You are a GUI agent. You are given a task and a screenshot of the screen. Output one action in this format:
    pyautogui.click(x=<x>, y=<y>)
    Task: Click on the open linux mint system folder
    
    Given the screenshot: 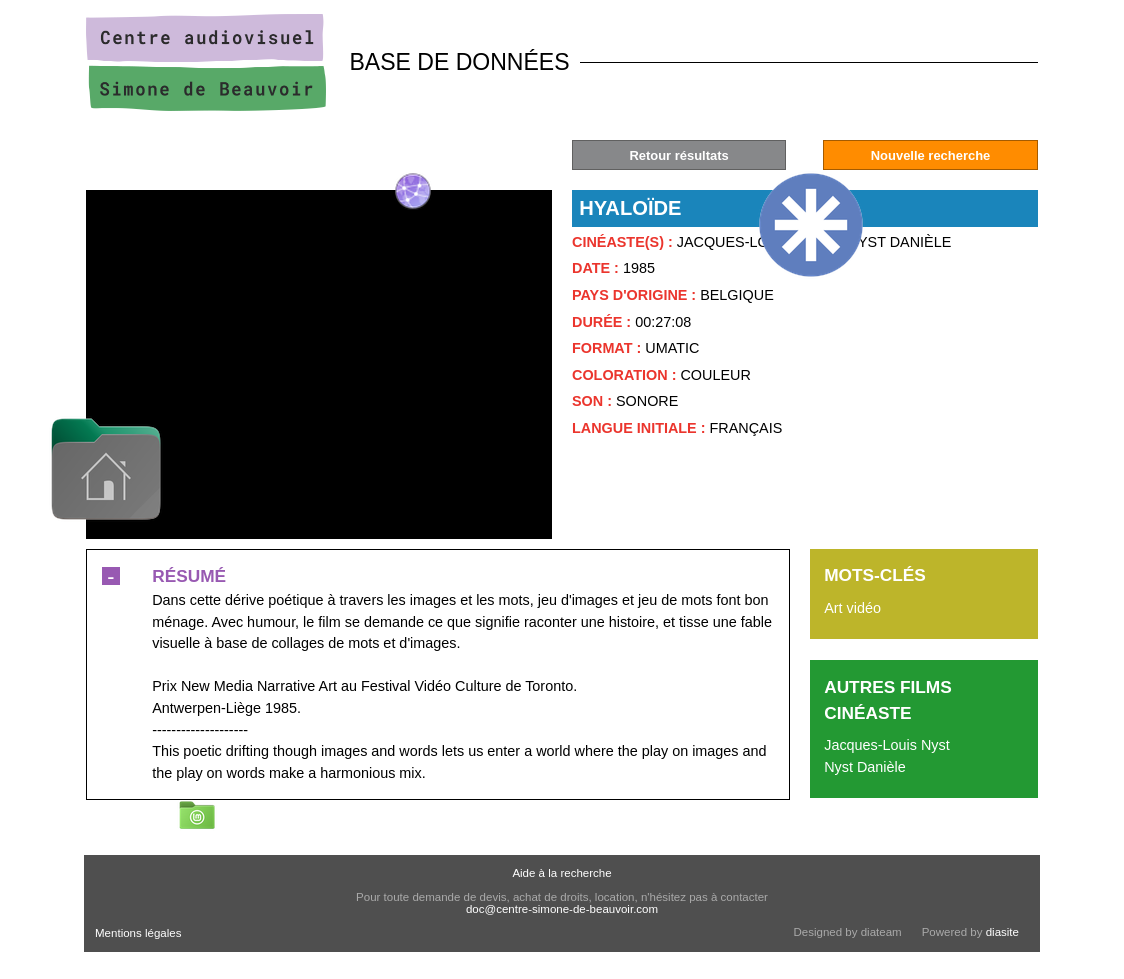 What is the action you would take?
    pyautogui.click(x=197, y=816)
    